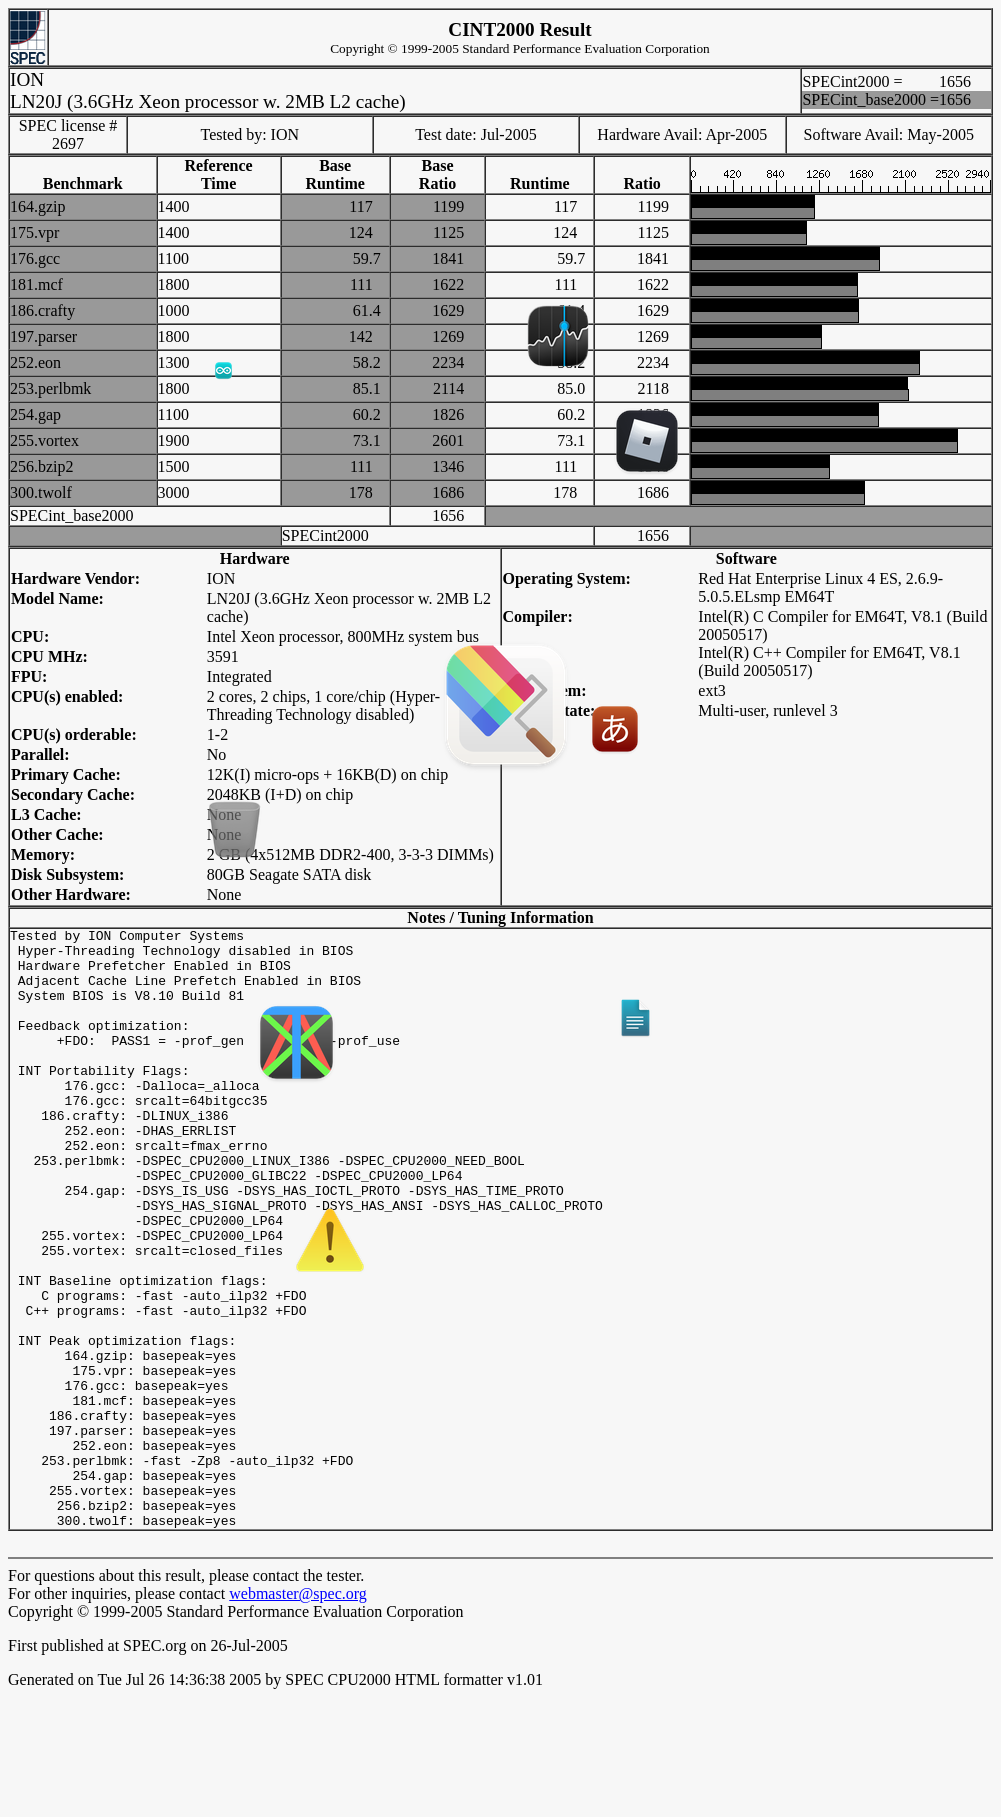 The image size is (1001, 1817). What do you see at coordinates (558, 336) in the screenshot?
I see `open the stocks app` at bounding box center [558, 336].